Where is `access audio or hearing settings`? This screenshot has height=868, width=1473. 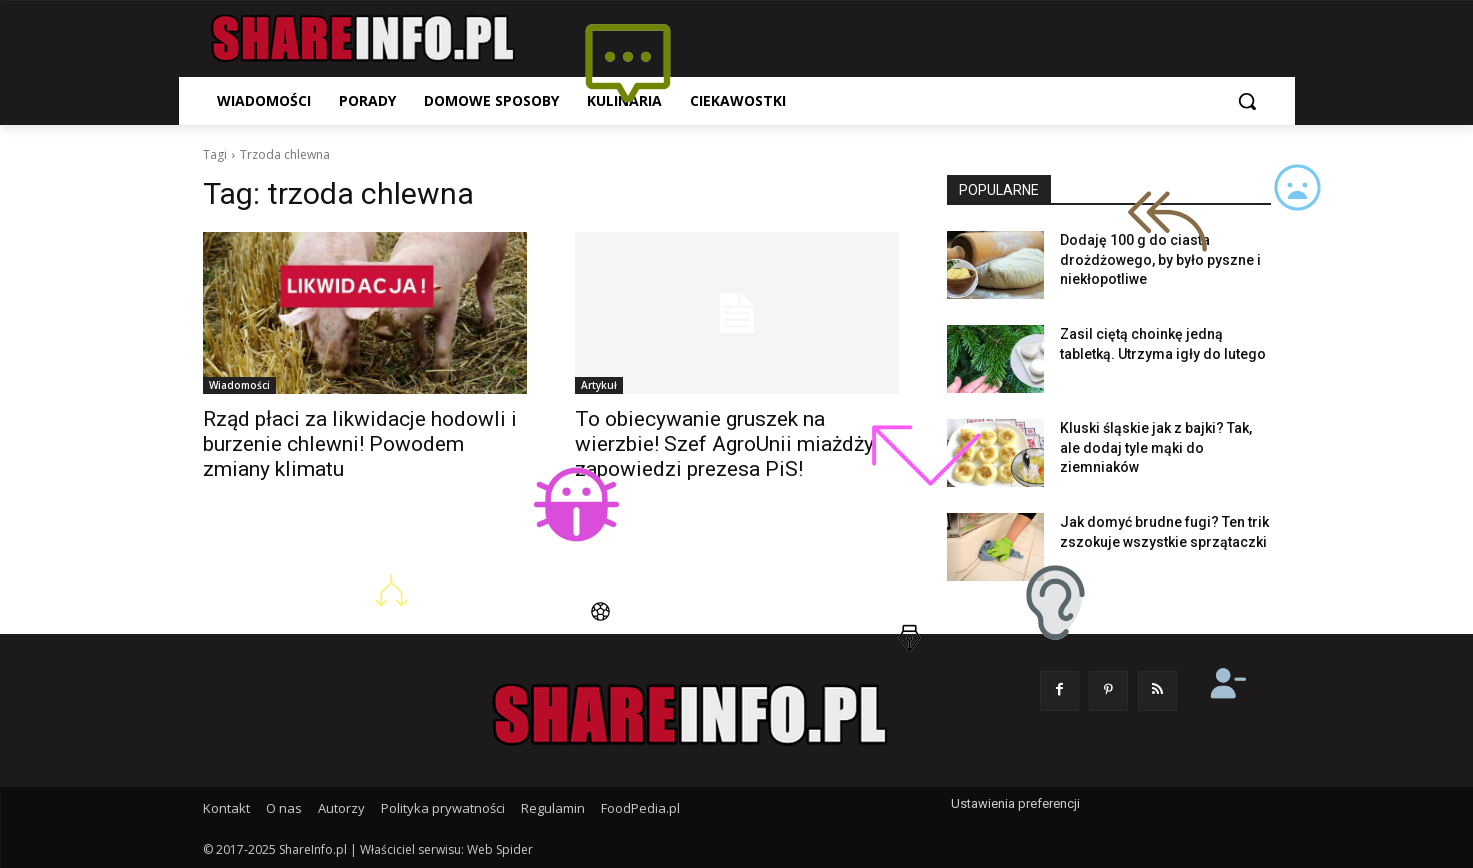
access audio or hearing settings is located at coordinates (1055, 602).